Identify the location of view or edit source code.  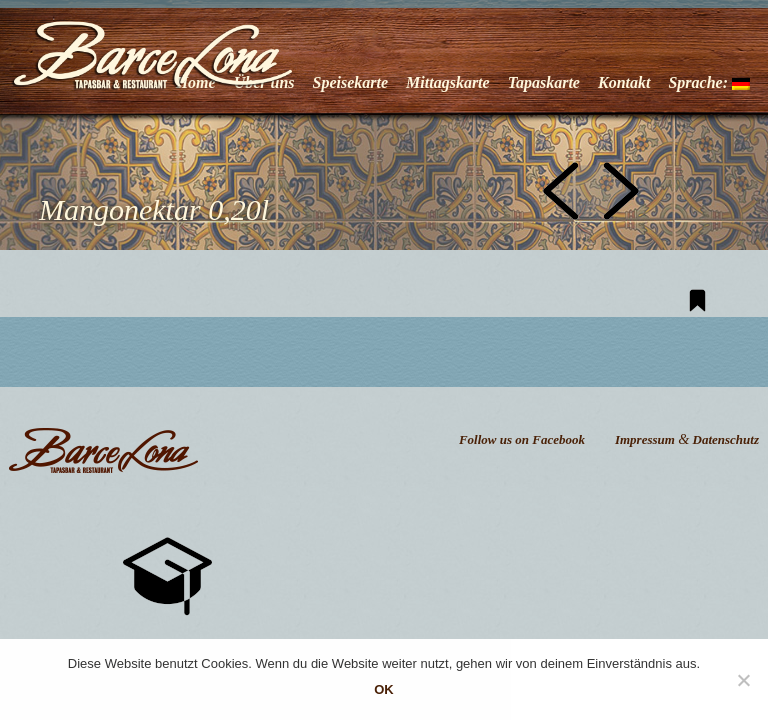
(591, 191).